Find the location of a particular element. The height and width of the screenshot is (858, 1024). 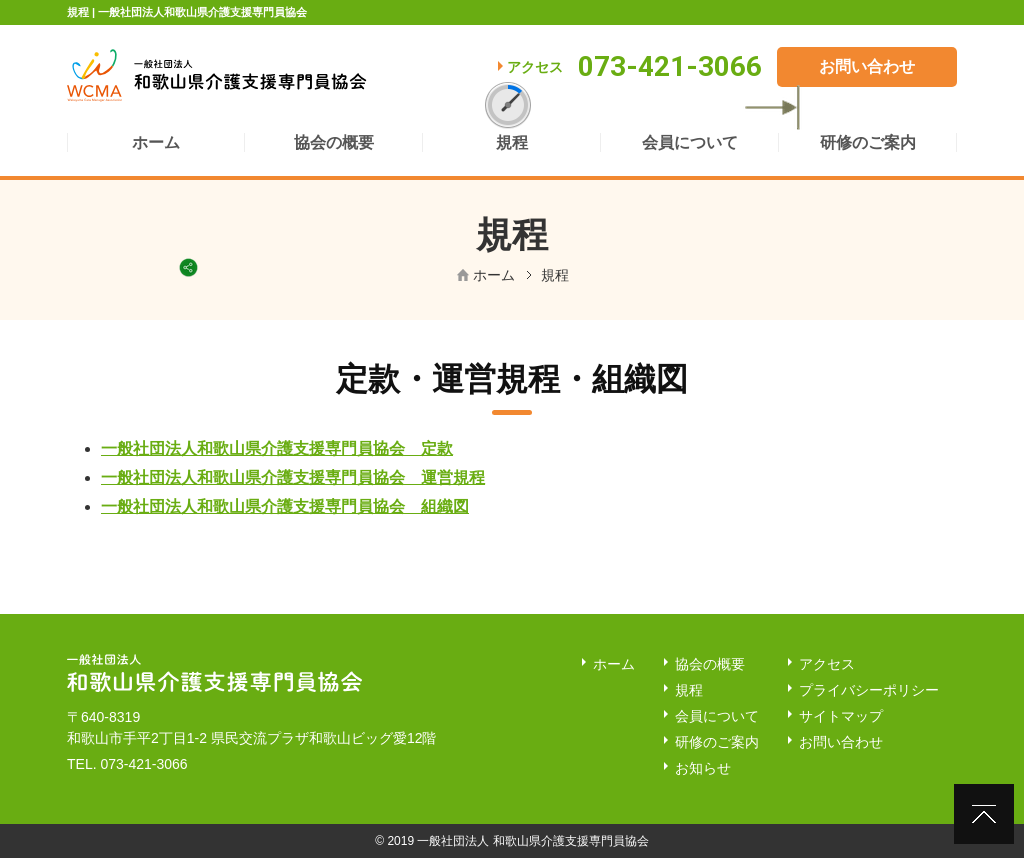

open sysprof system profiler is located at coordinates (508, 105).